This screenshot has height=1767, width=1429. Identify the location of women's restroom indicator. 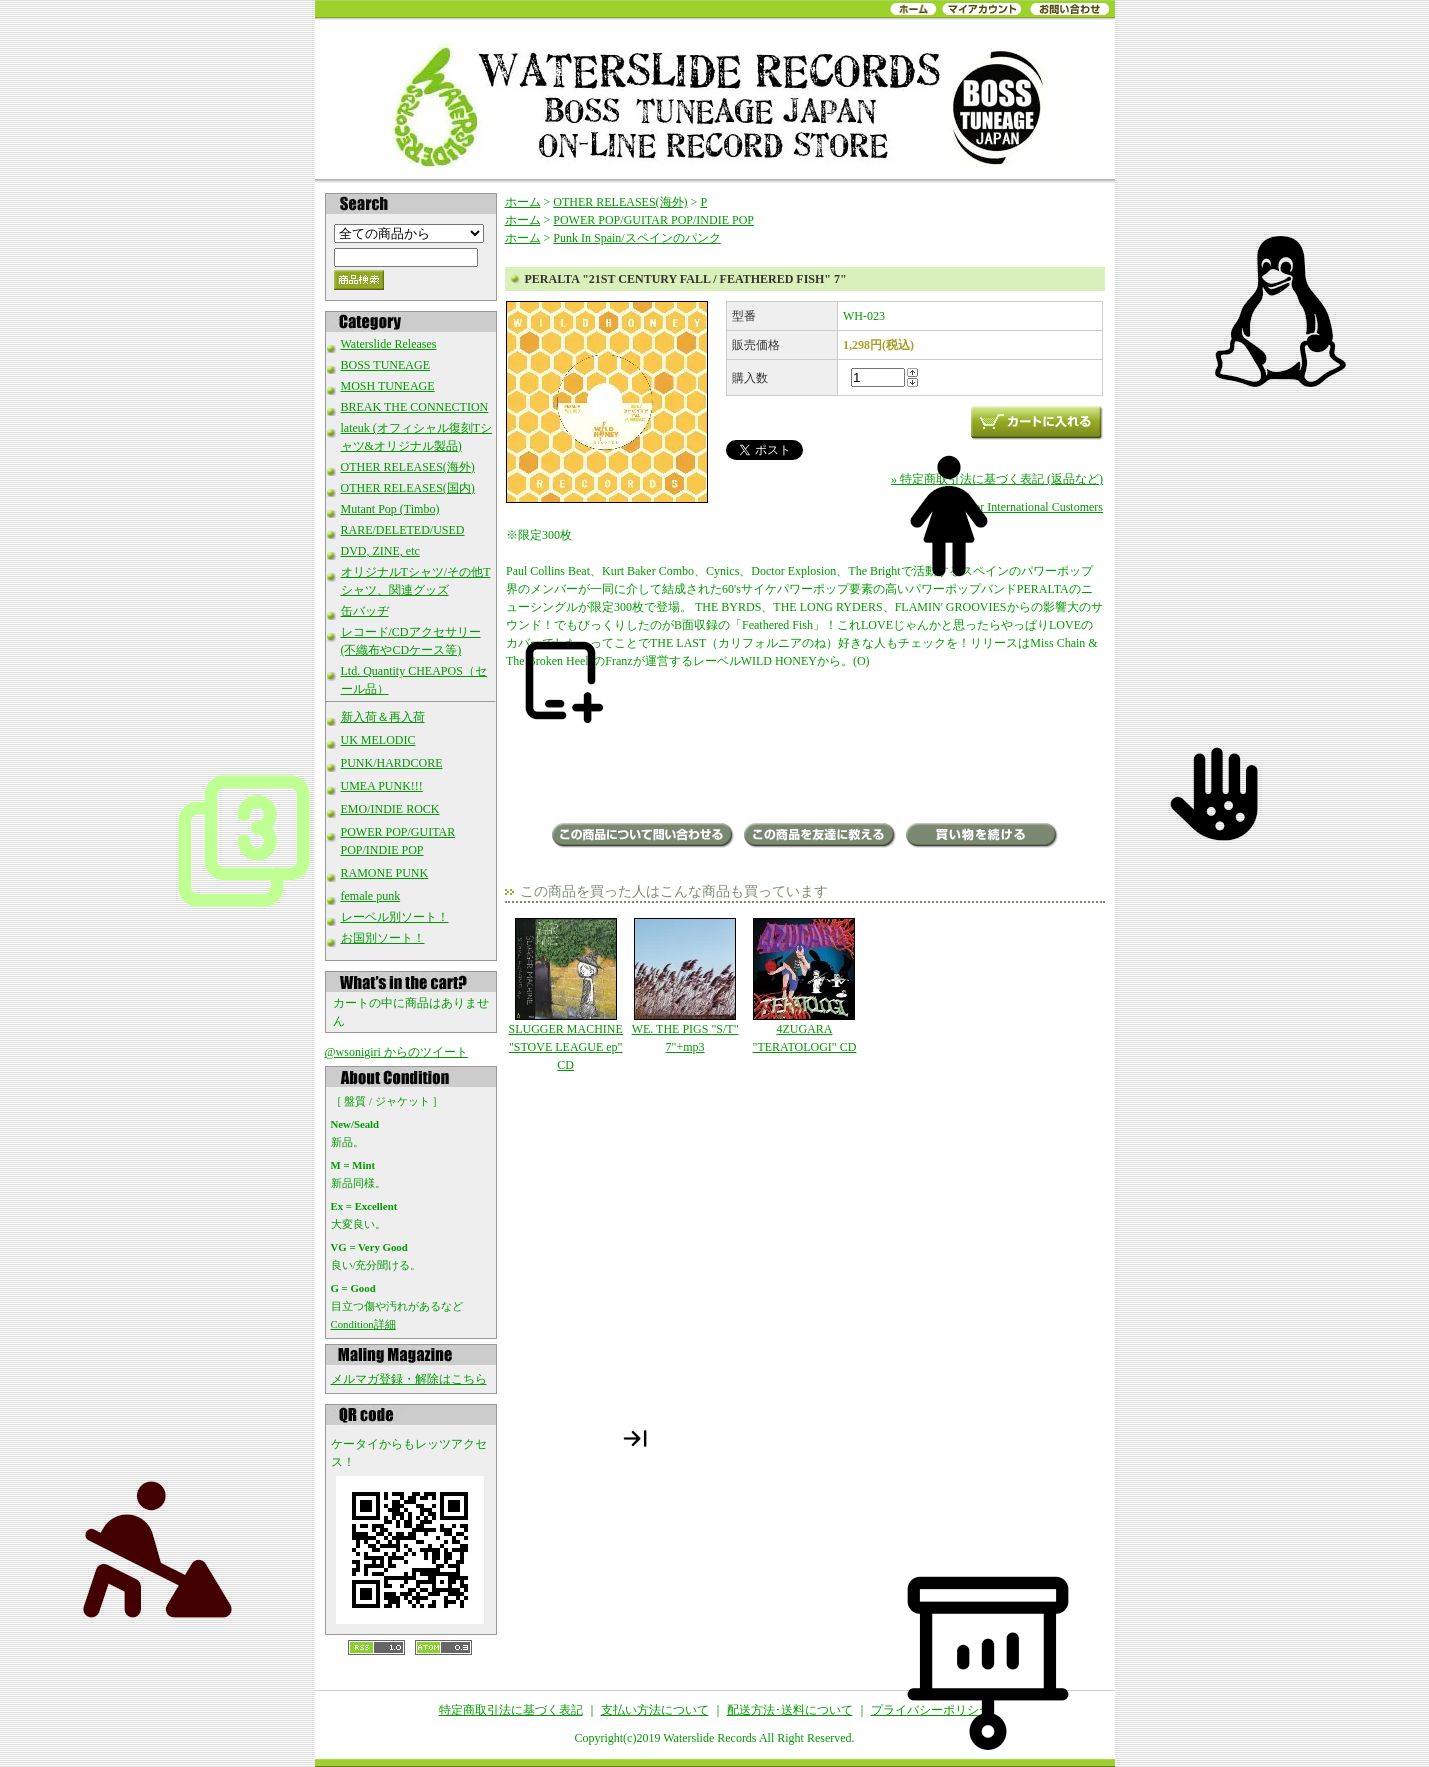
(949, 516).